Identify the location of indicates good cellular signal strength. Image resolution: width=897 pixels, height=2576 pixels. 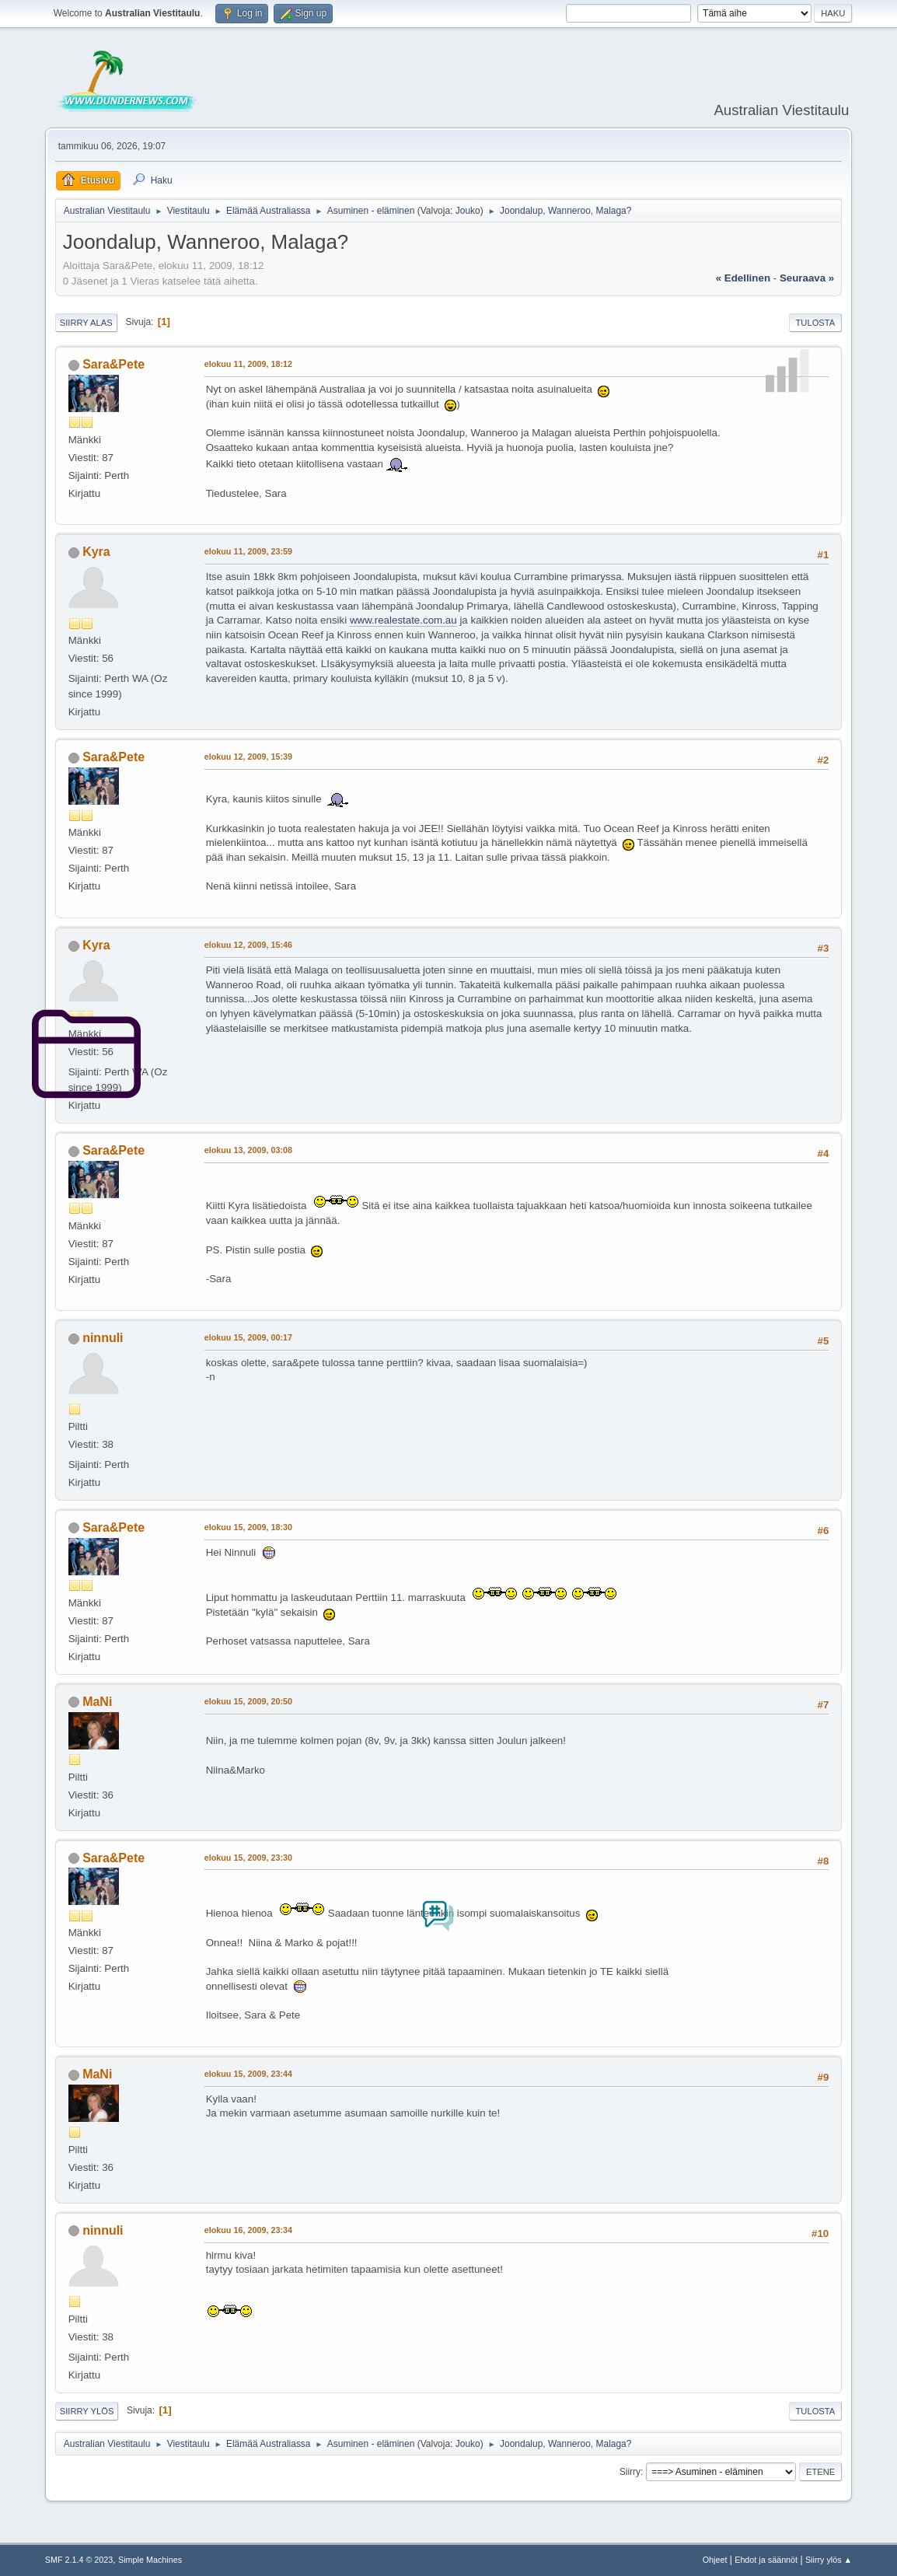
(788, 372).